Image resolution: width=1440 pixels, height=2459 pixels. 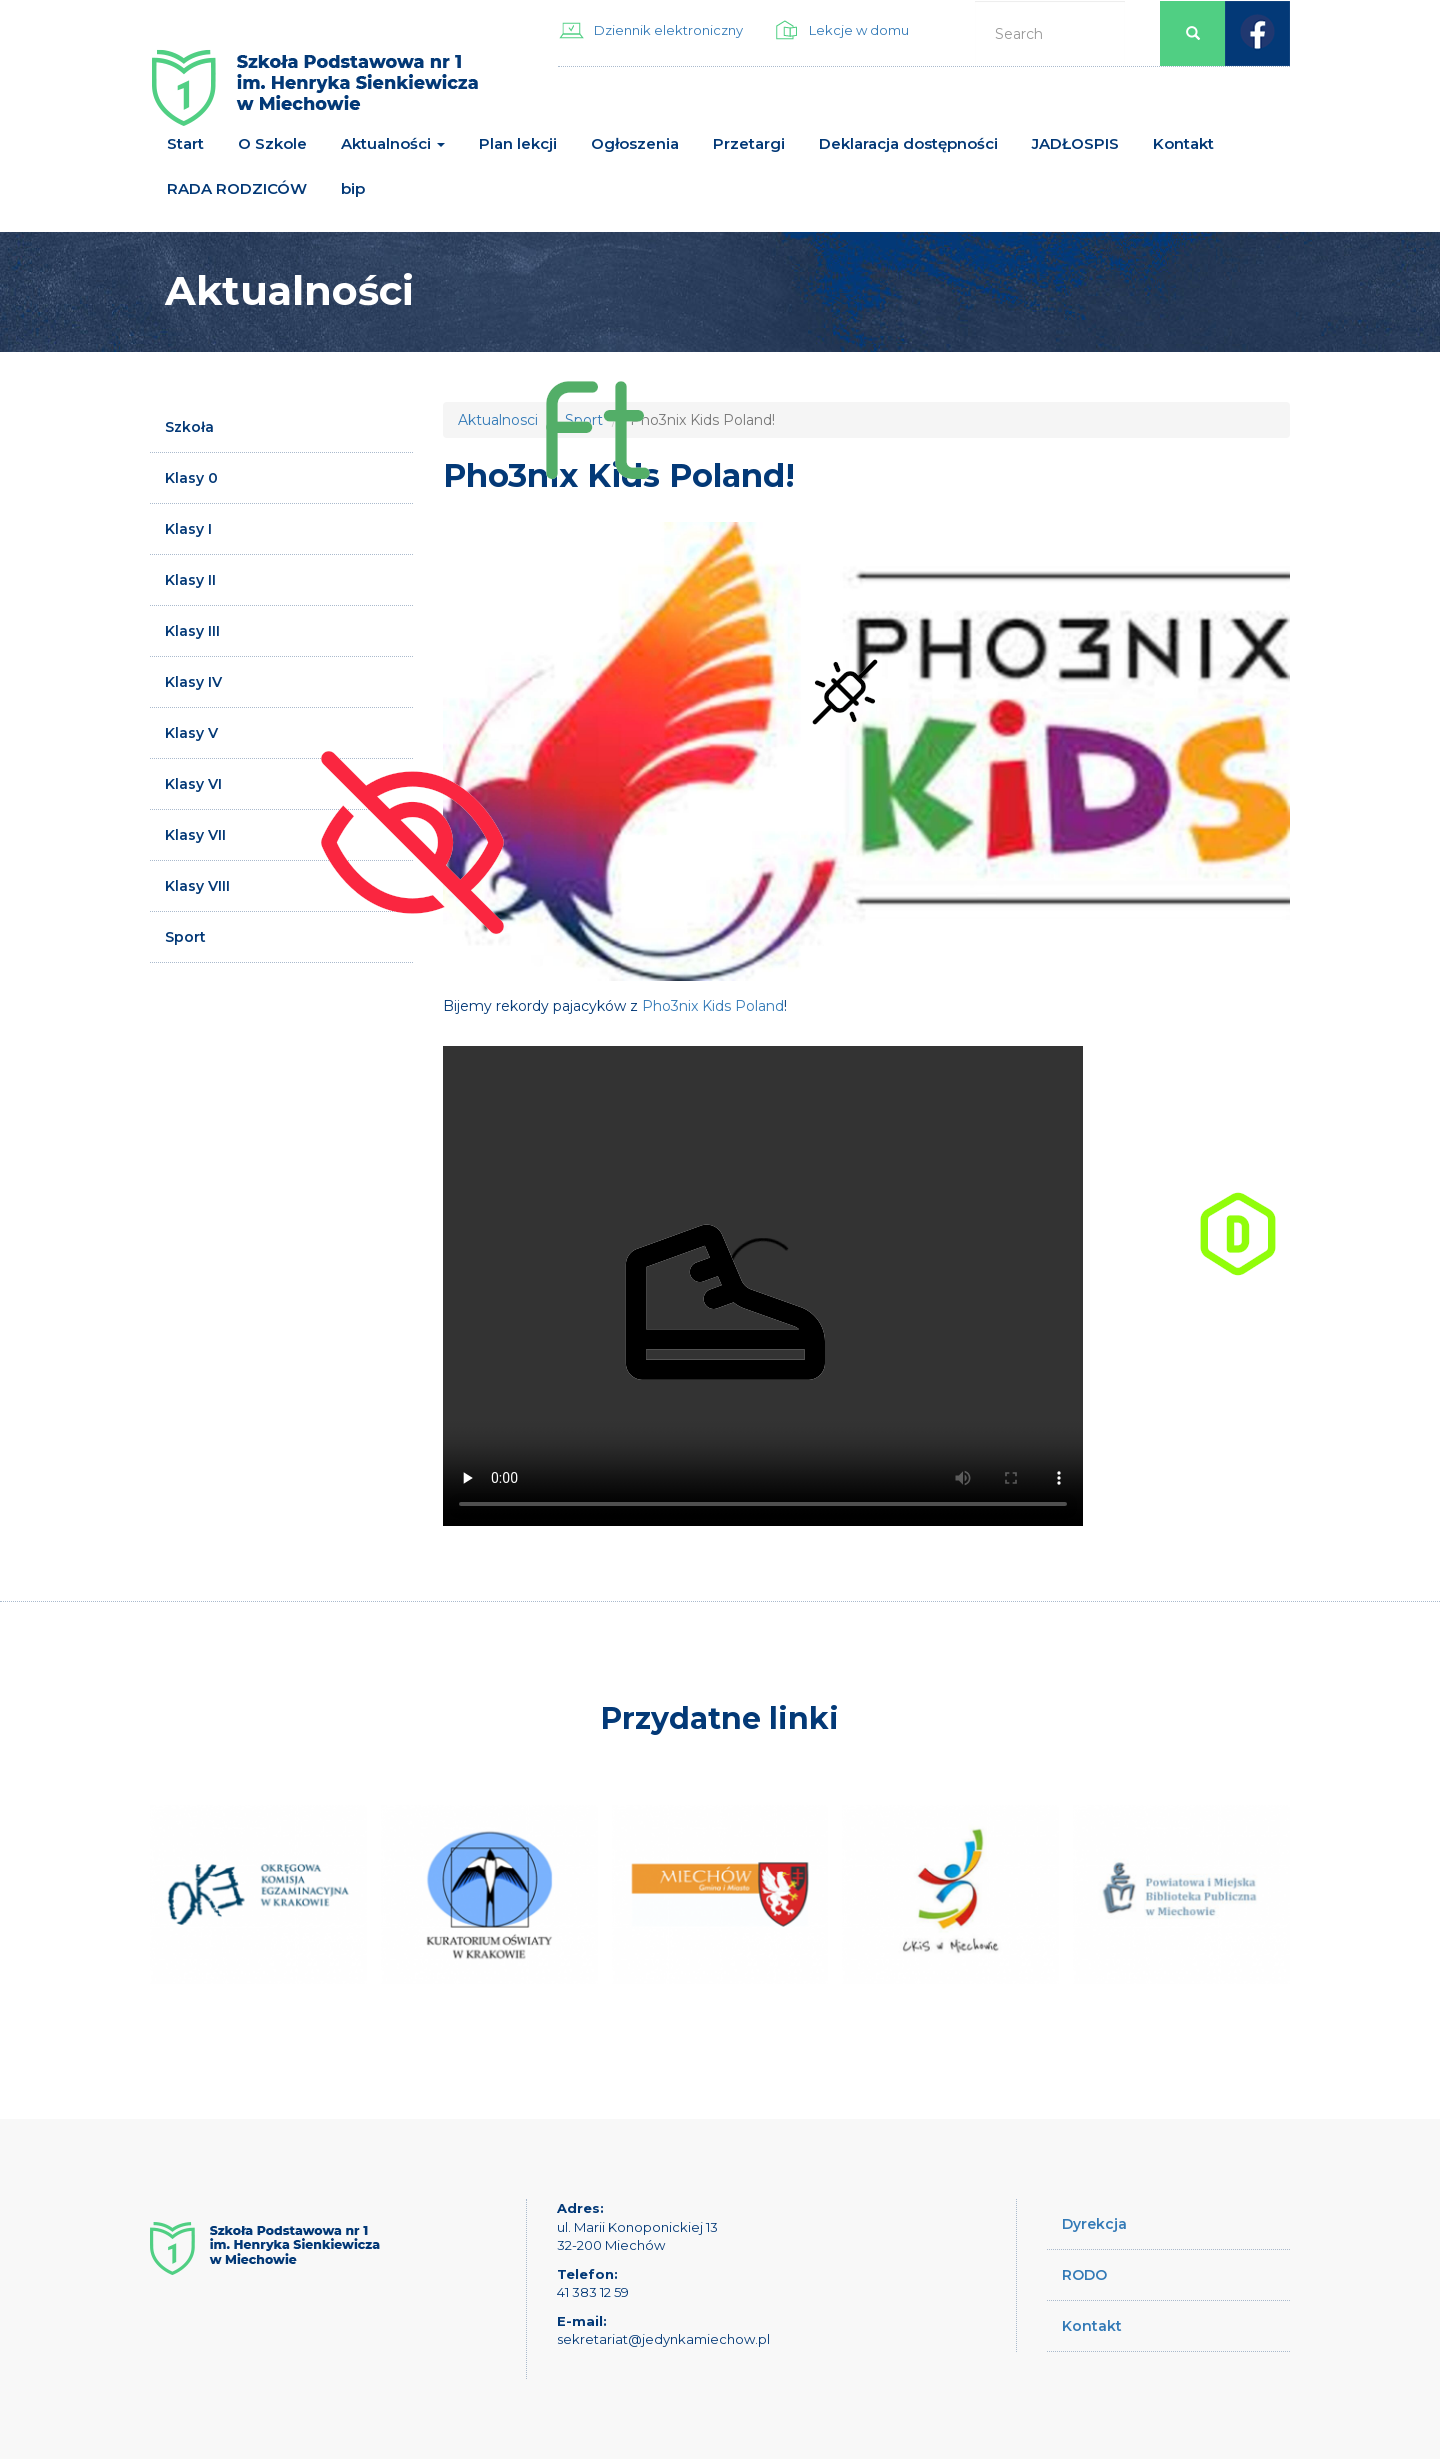 What do you see at coordinates (1238, 1234) in the screenshot?
I see `app icon or logo featuring the letter D` at bounding box center [1238, 1234].